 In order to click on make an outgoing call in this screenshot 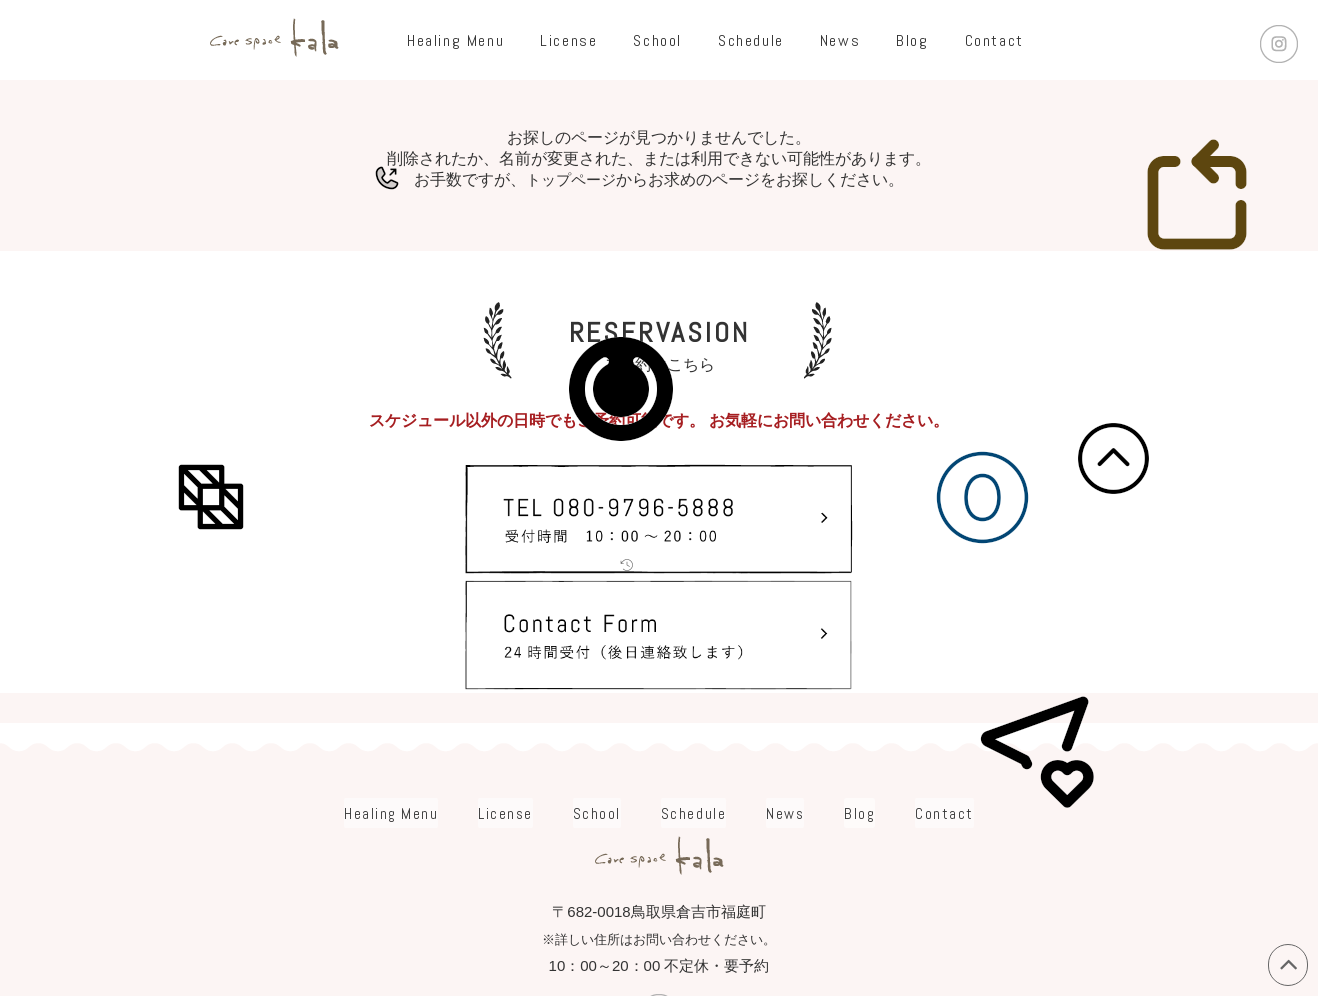, I will do `click(387, 177)`.